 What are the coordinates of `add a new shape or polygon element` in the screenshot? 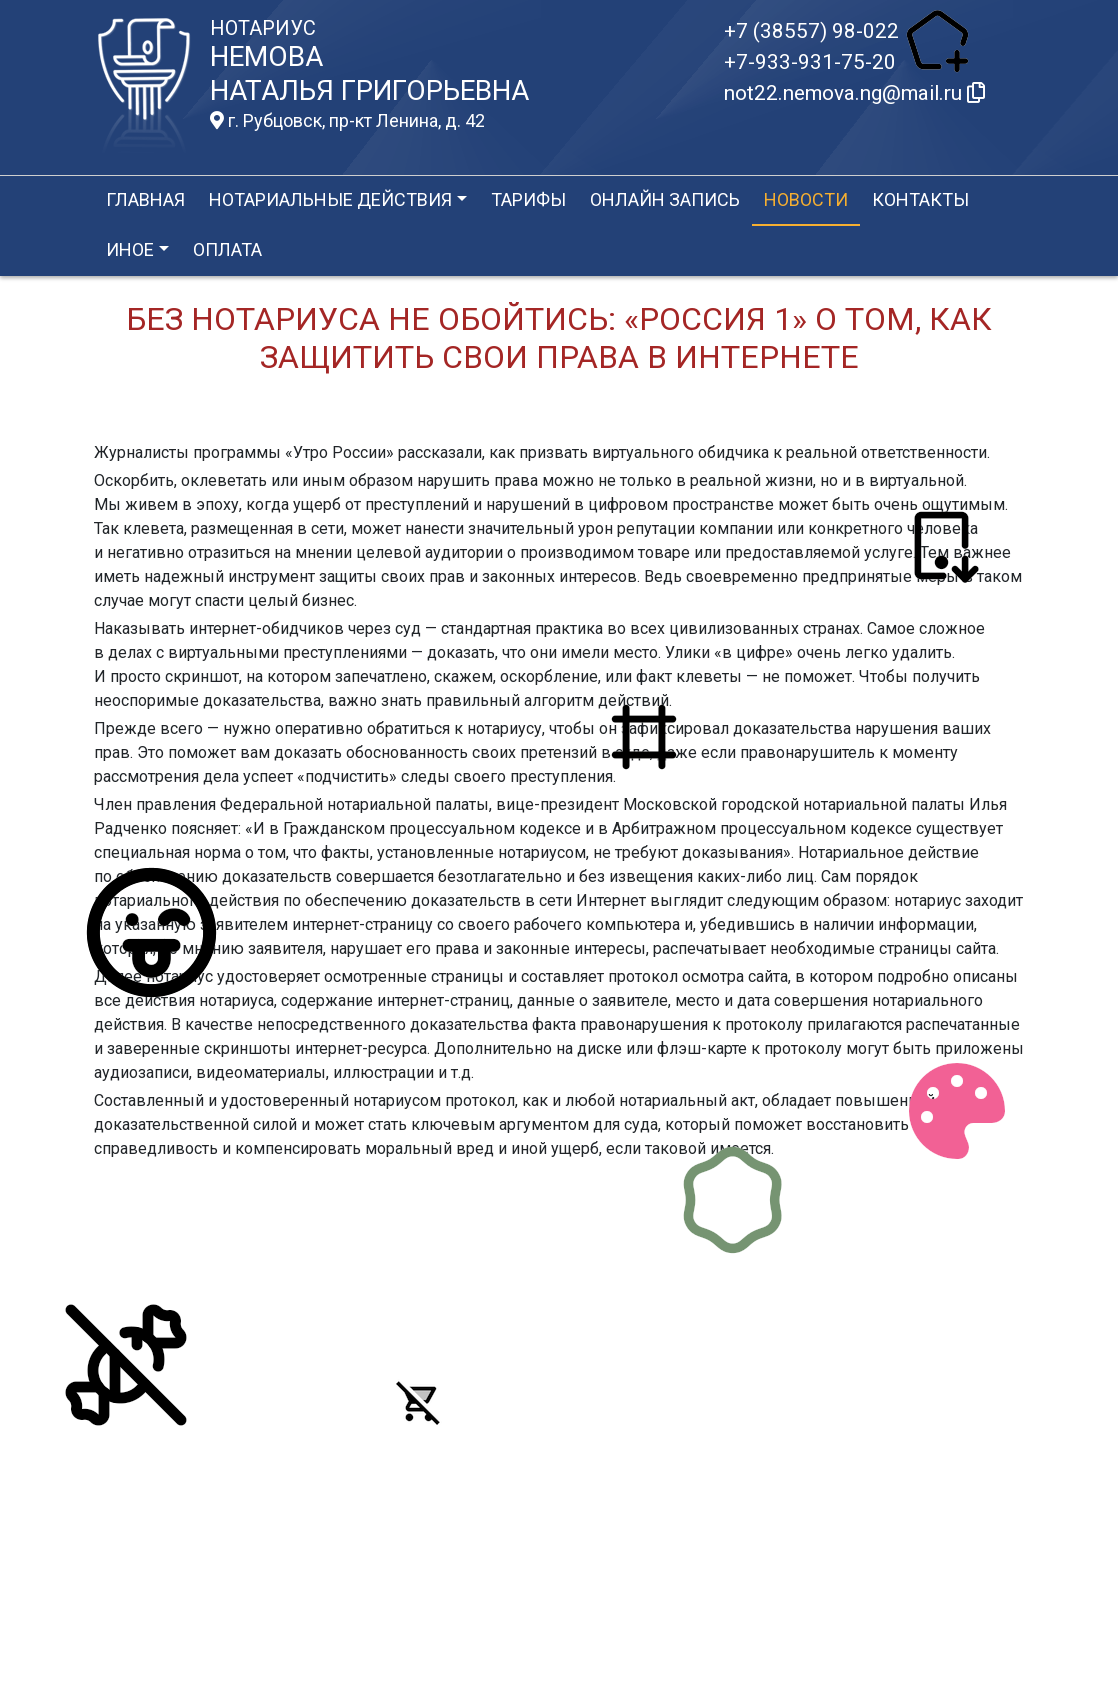 It's located at (937, 41).